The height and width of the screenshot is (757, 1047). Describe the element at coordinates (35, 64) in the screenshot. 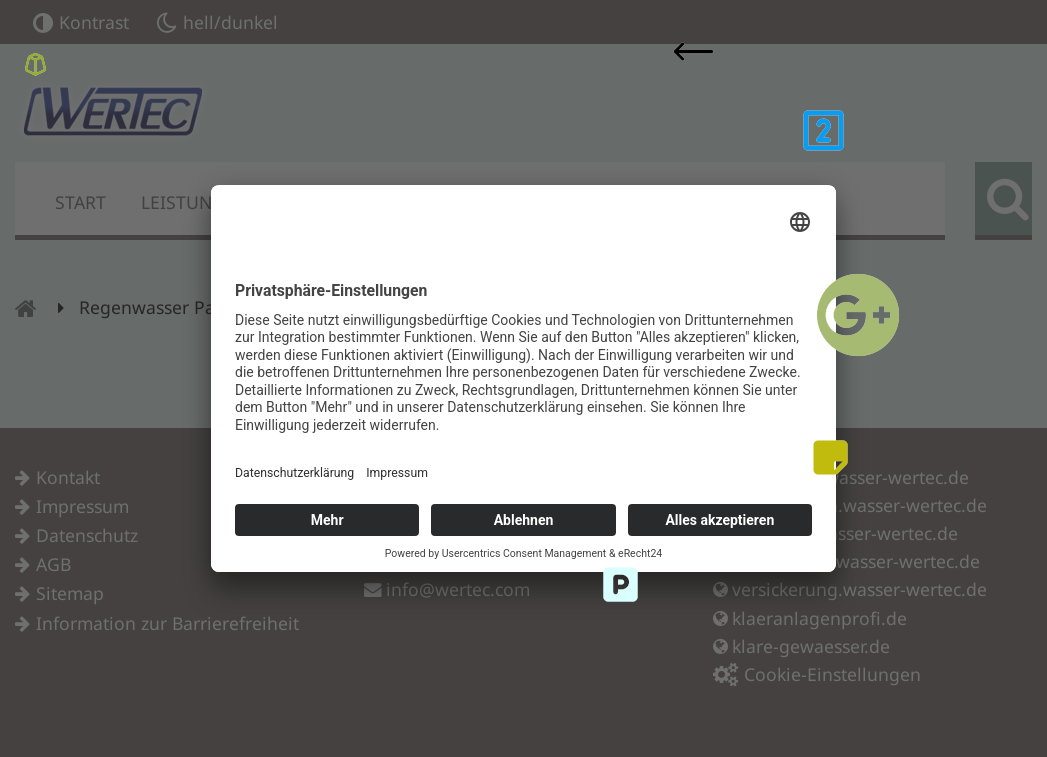

I see `view 3D object or model` at that location.